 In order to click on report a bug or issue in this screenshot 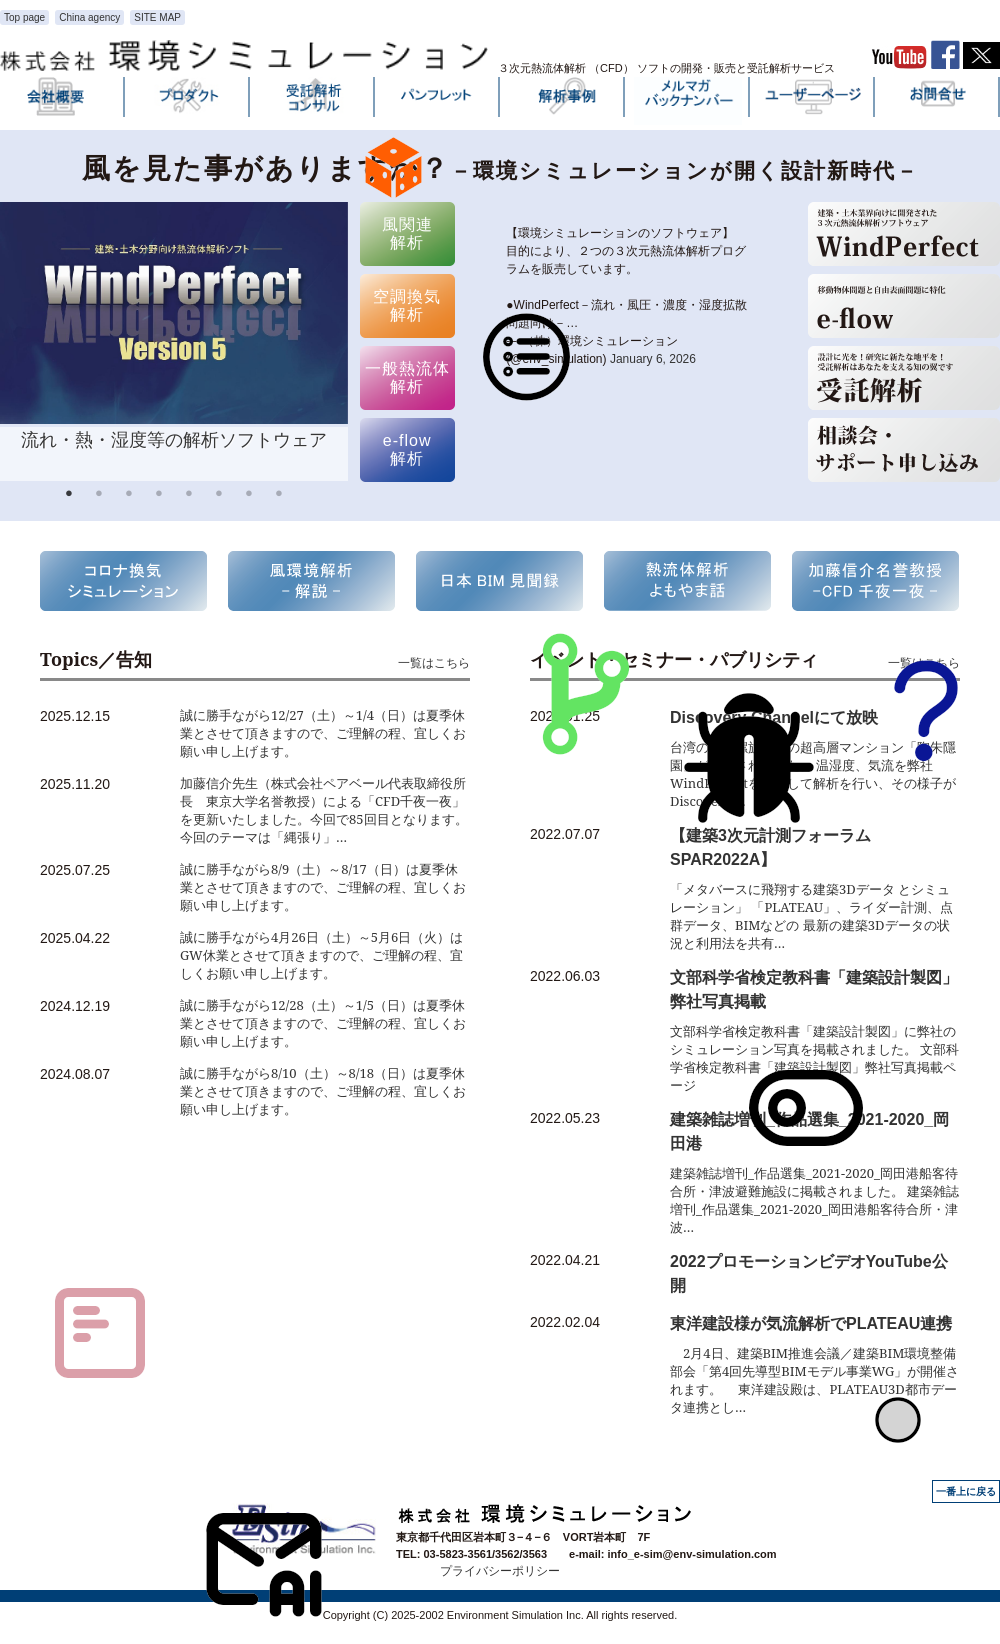, I will do `click(749, 758)`.